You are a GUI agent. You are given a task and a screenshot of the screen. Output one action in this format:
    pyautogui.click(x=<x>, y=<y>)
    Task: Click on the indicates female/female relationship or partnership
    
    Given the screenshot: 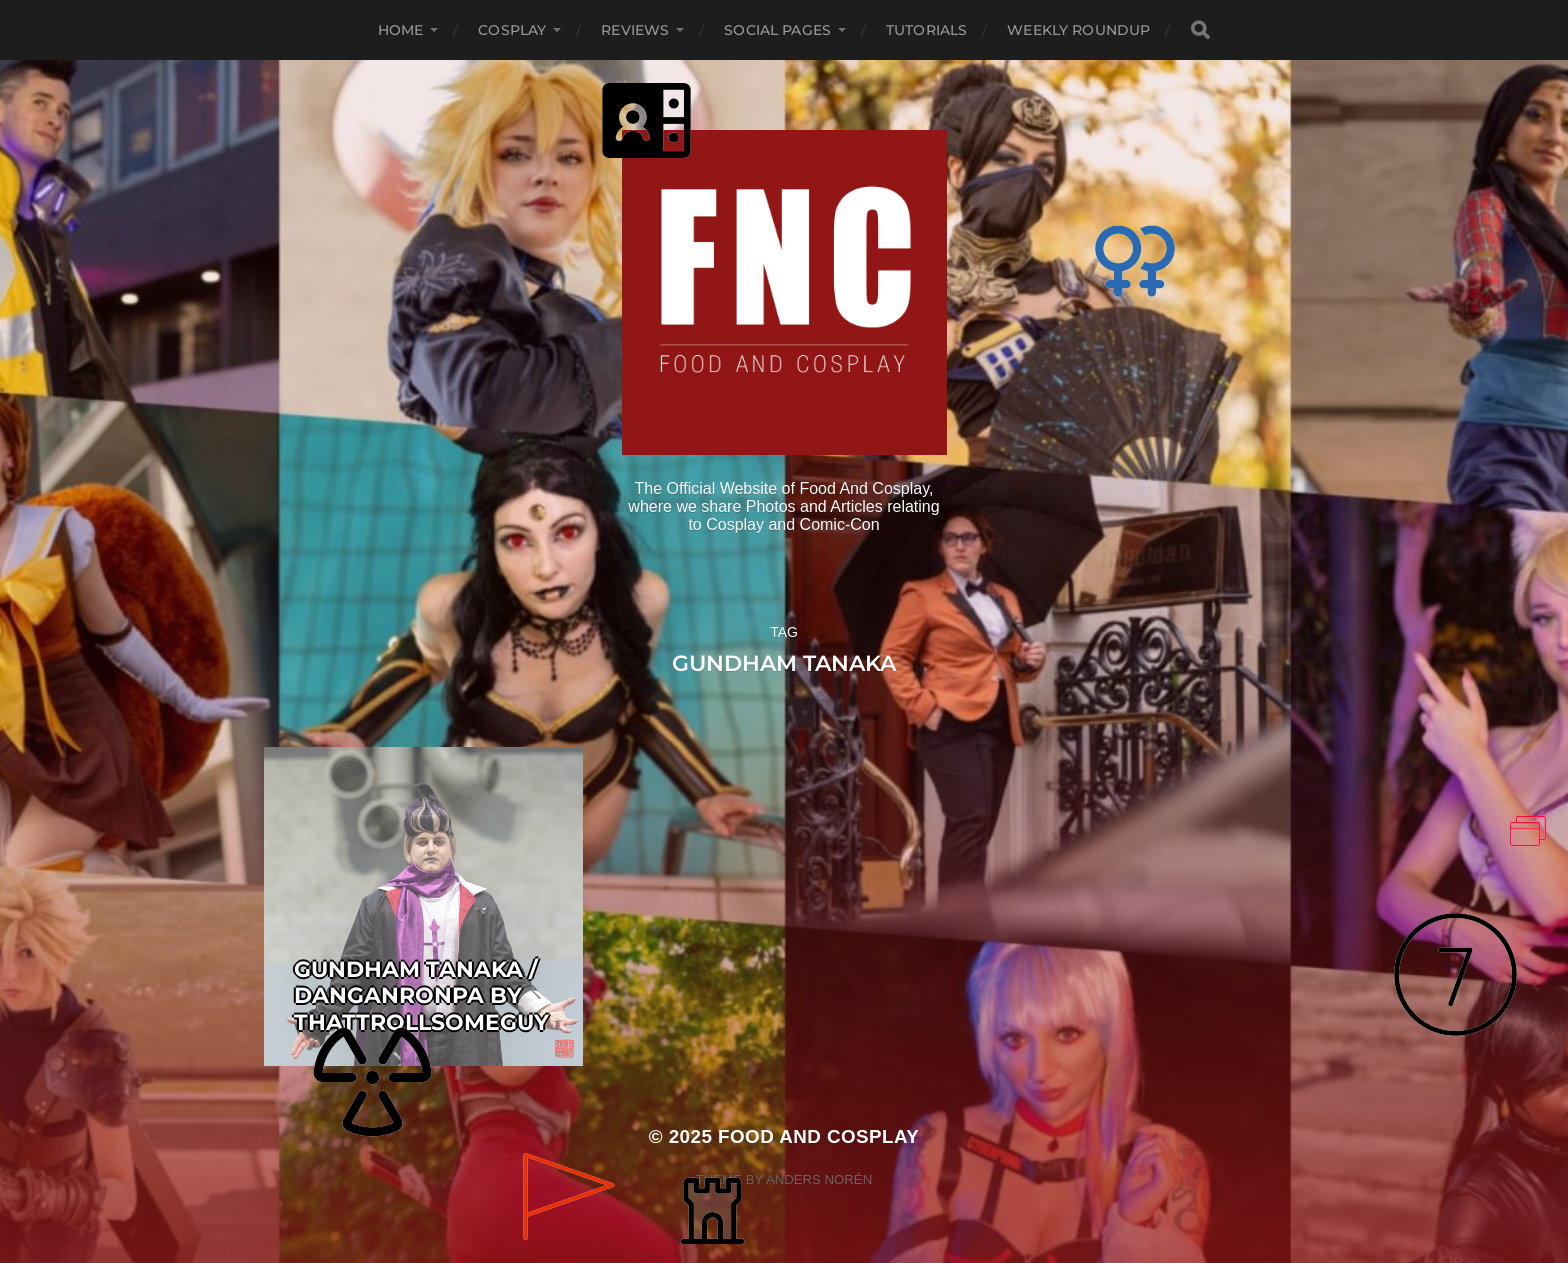 What is the action you would take?
    pyautogui.click(x=1135, y=259)
    